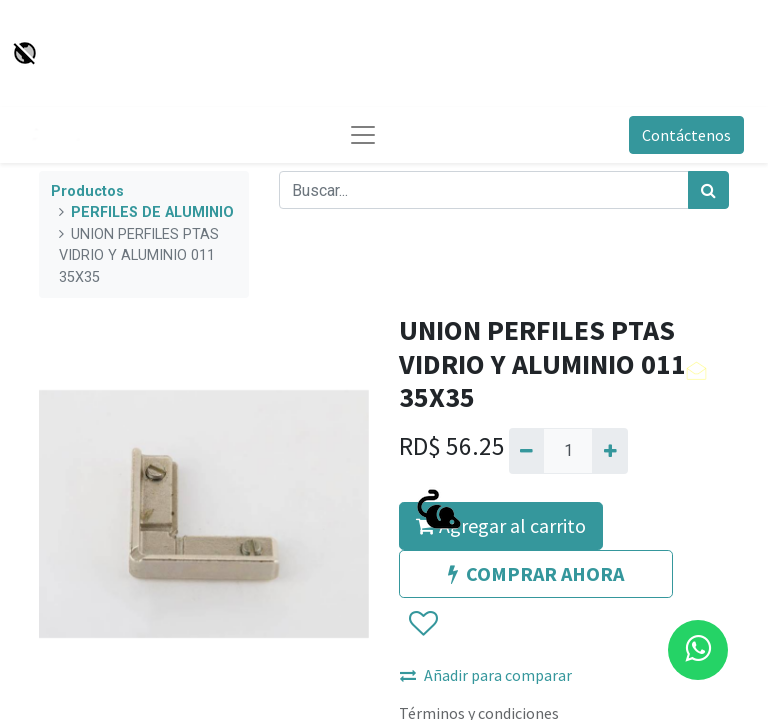 Image resolution: width=768 pixels, height=720 pixels. Describe the element at coordinates (25, 53) in the screenshot. I see `disable public visibility` at that location.